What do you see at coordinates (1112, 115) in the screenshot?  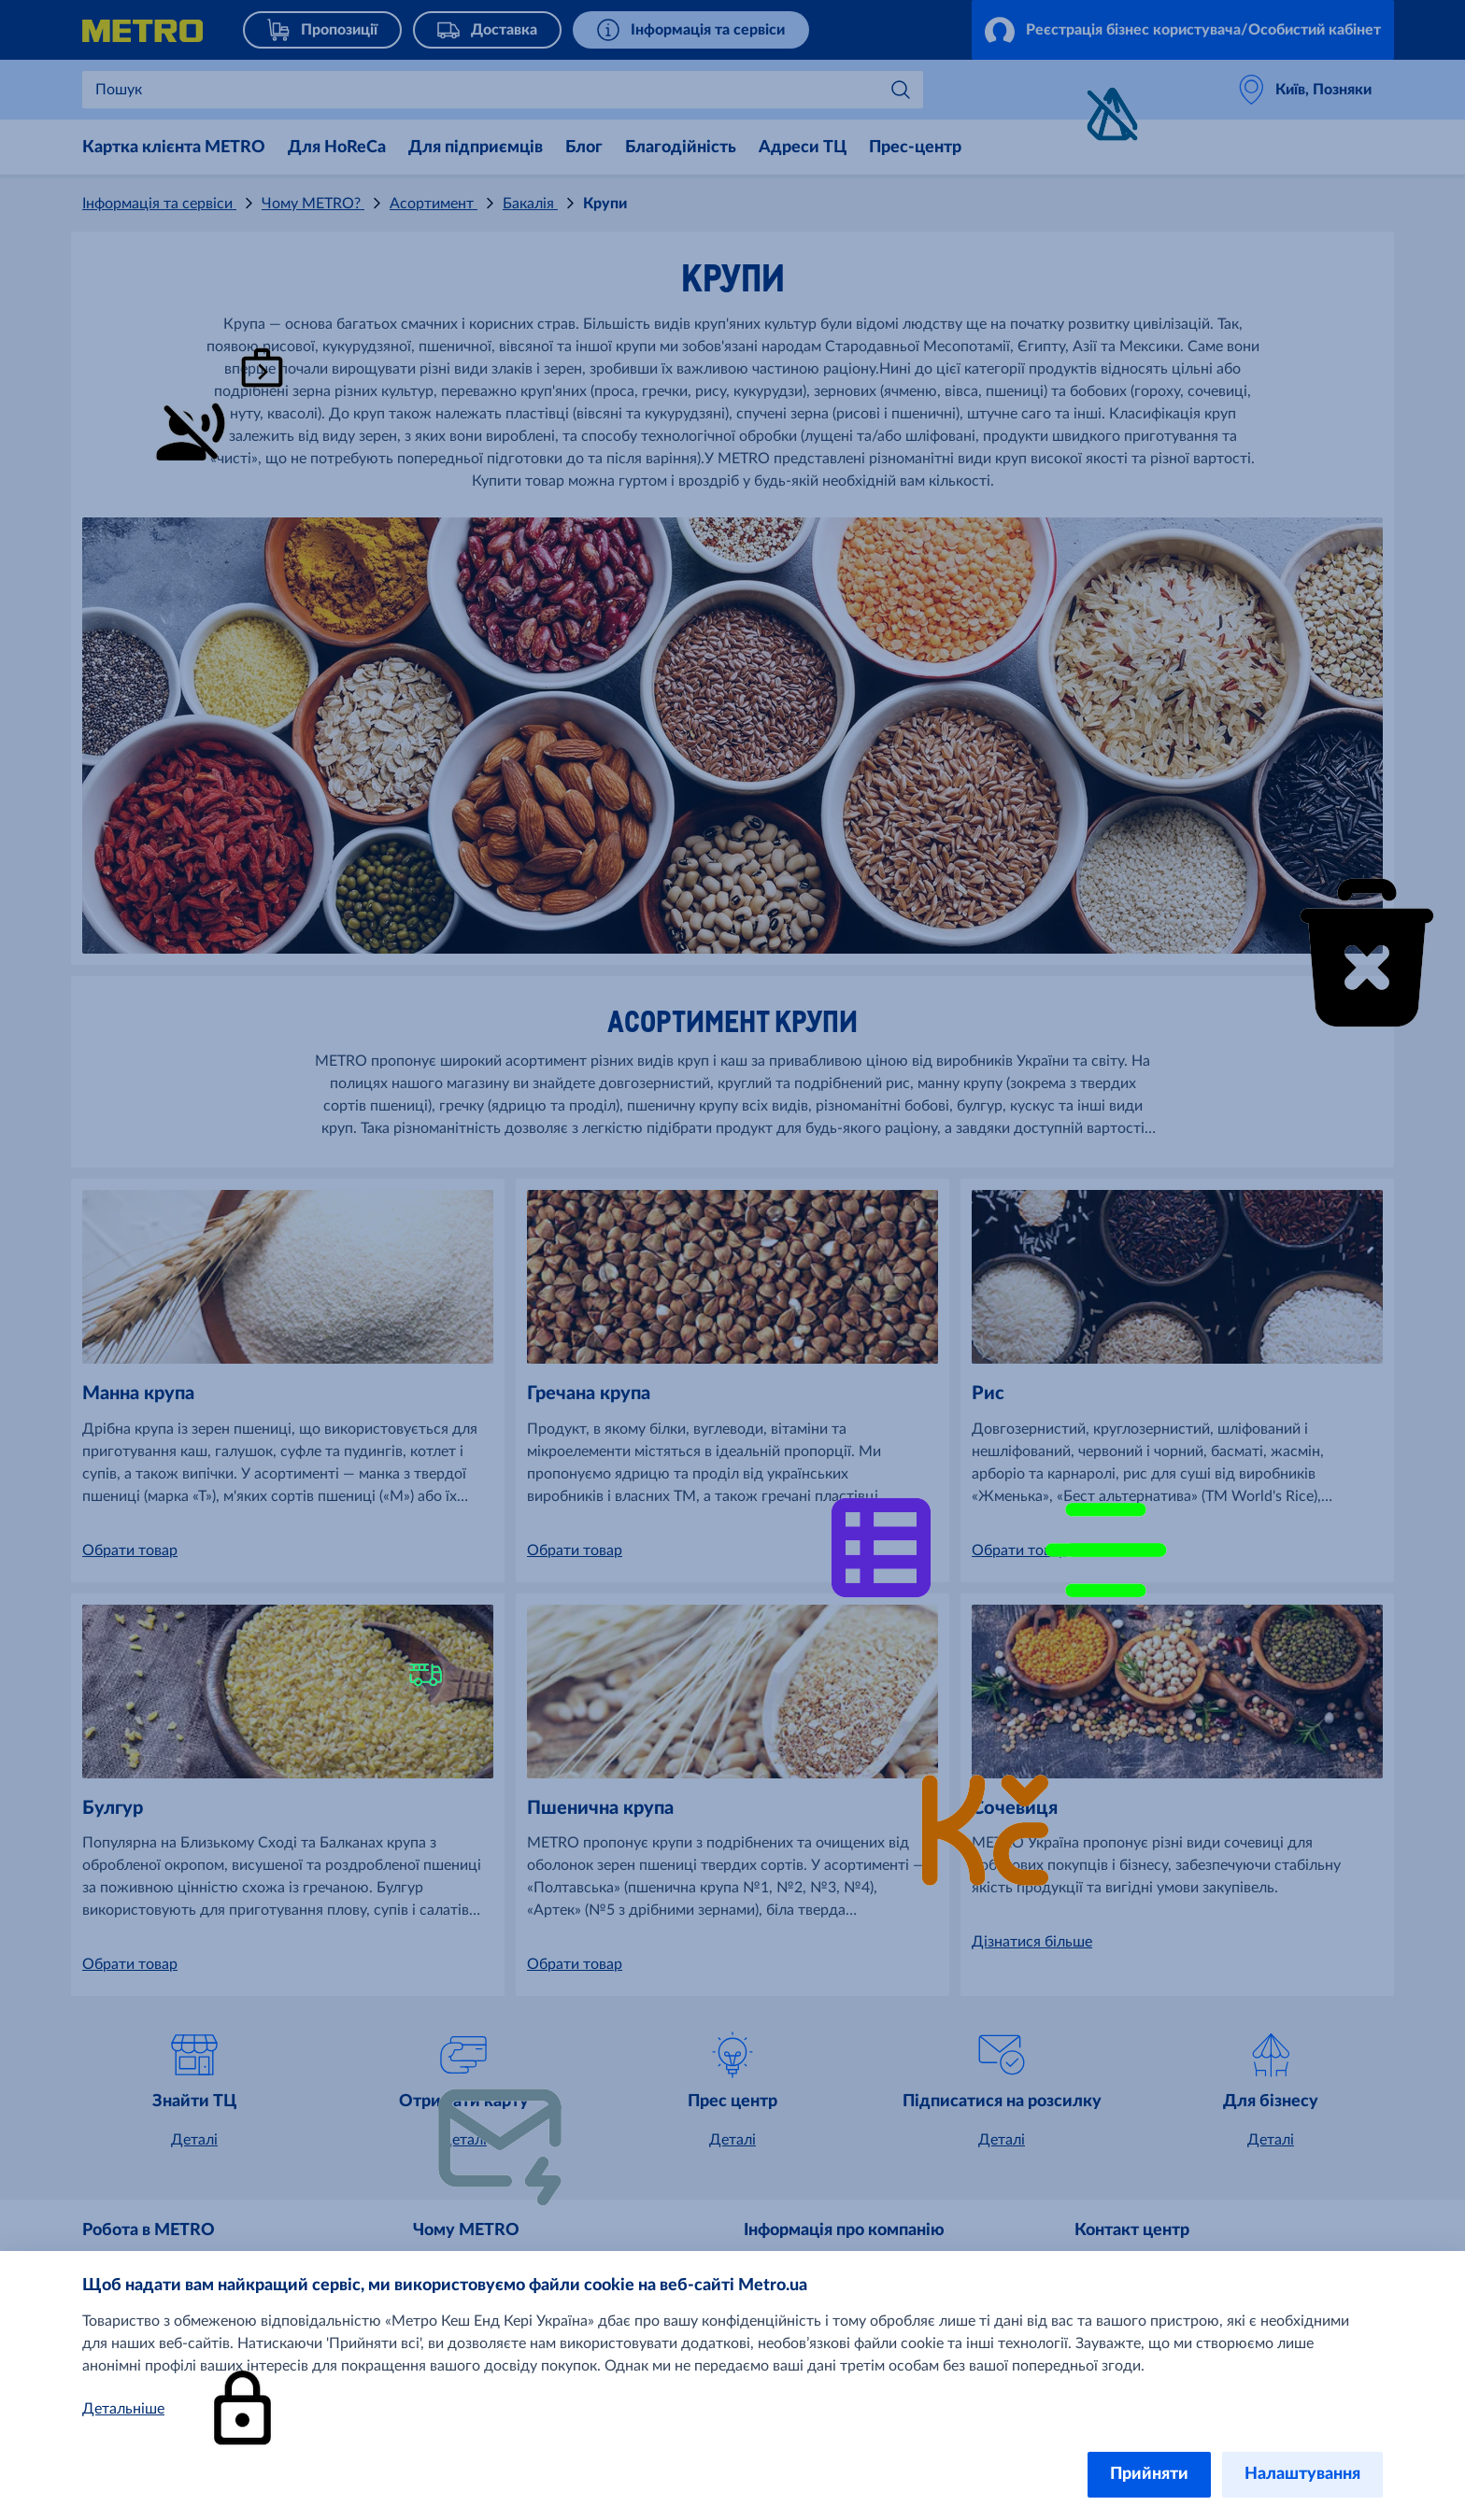 I see `disable 3D object rendering` at bounding box center [1112, 115].